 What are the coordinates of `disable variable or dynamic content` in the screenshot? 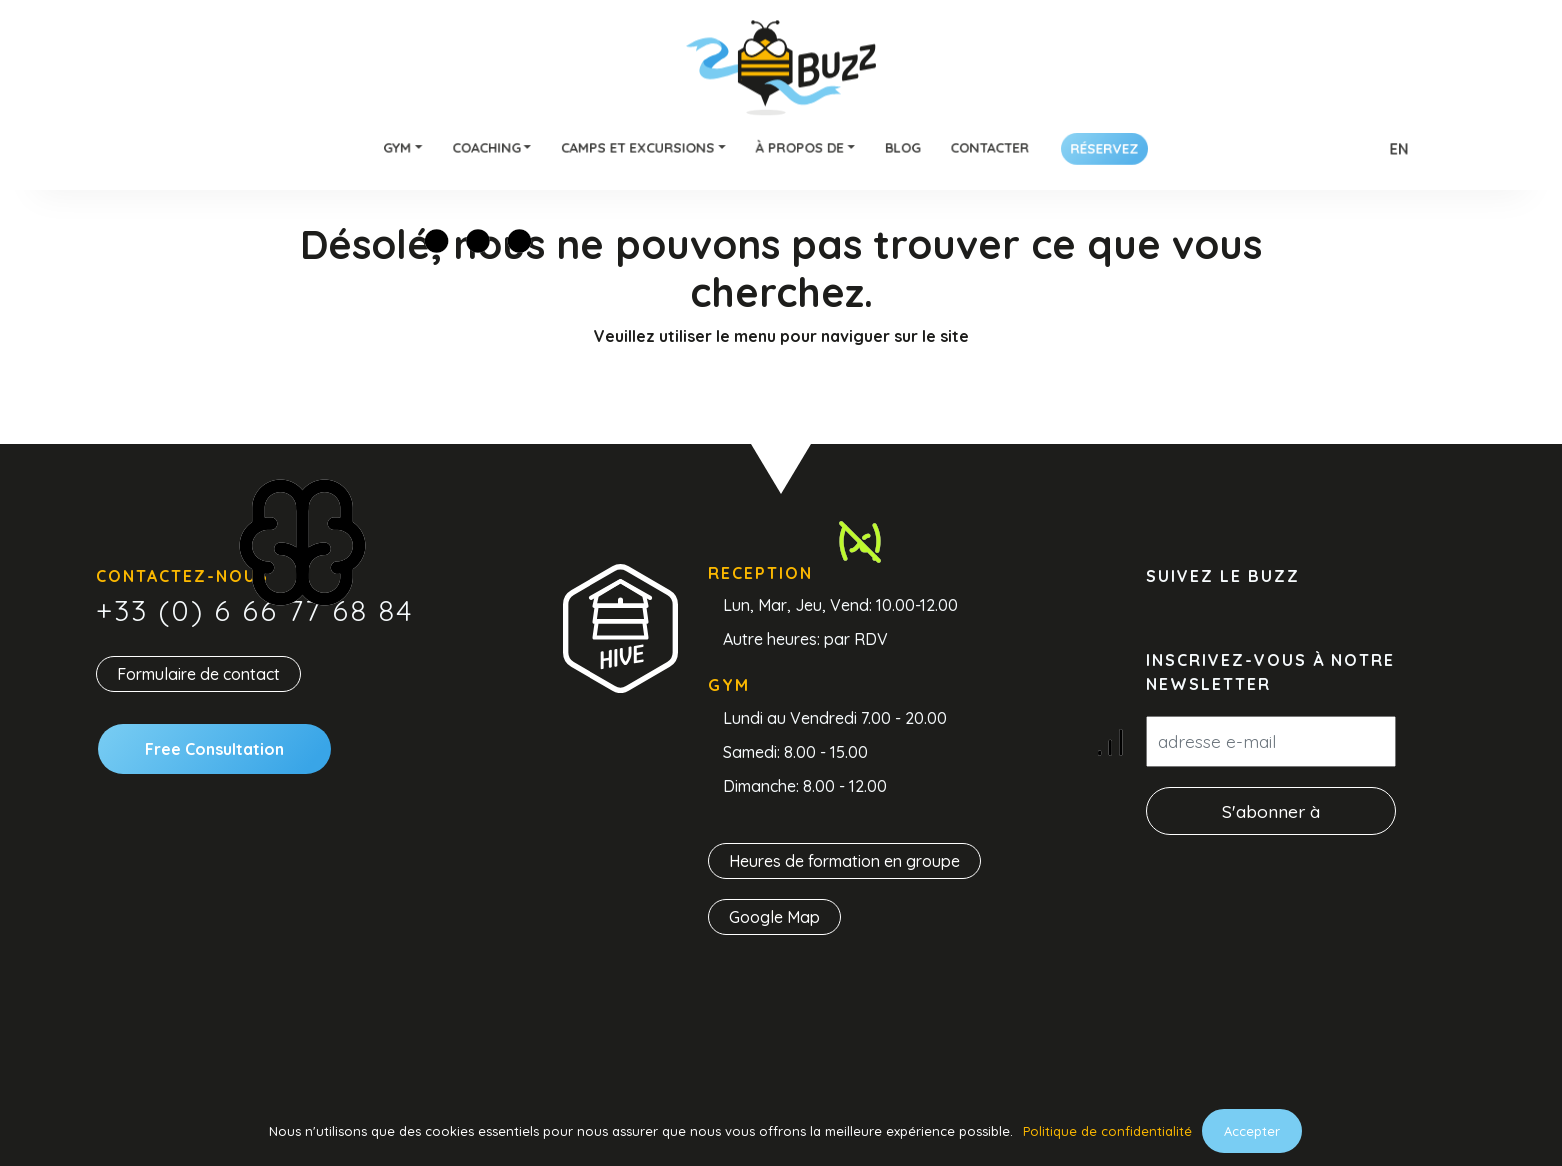 It's located at (860, 542).